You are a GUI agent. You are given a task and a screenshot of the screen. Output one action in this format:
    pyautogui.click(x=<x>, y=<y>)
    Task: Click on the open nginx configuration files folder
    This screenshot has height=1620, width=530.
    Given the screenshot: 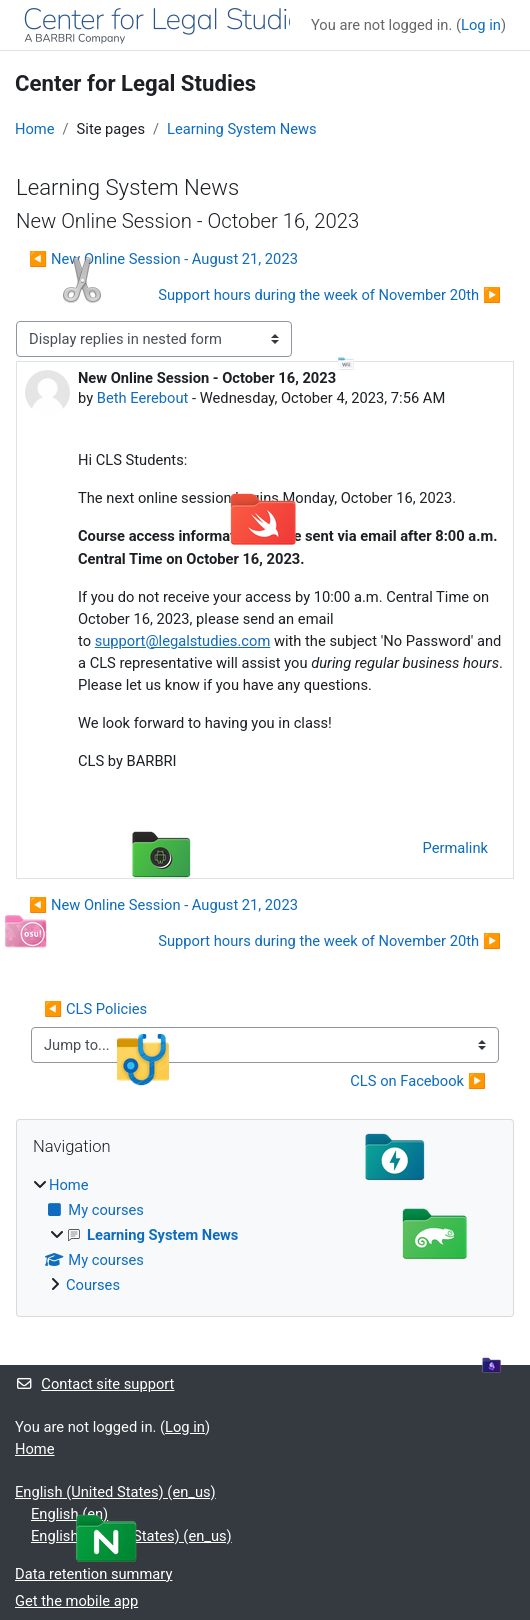 What is the action you would take?
    pyautogui.click(x=106, y=1540)
    